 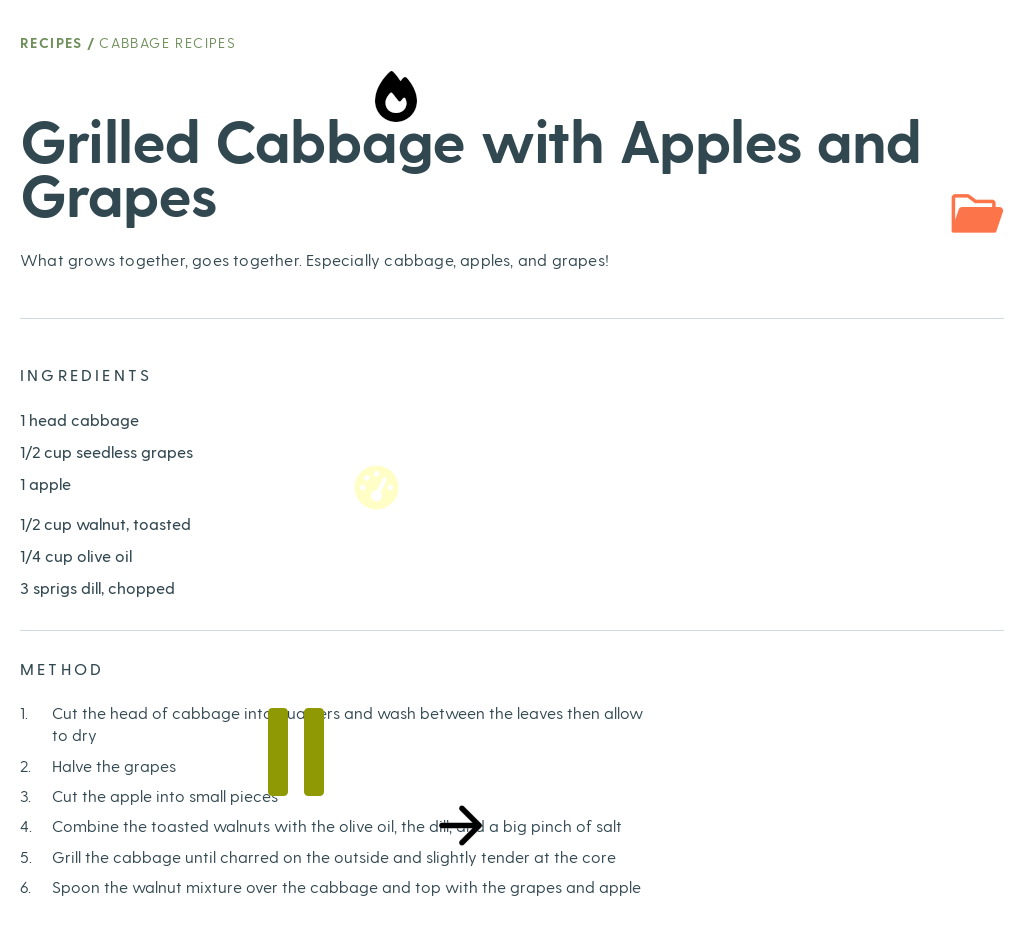 I want to click on open folder to view contents, so click(x=975, y=212).